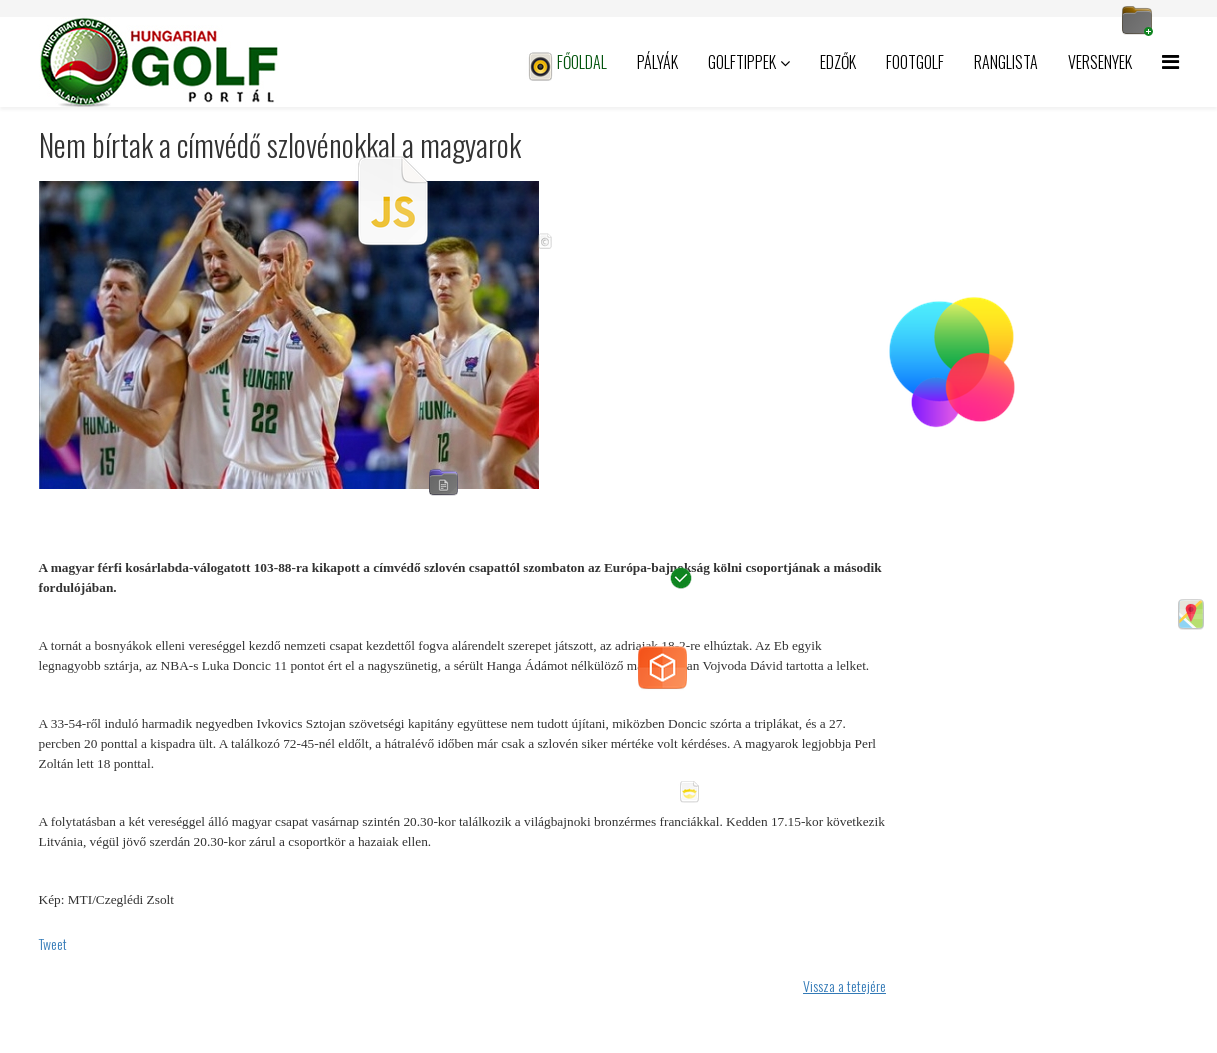  What do you see at coordinates (952, 362) in the screenshot?
I see `open Game Center app` at bounding box center [952, 362].